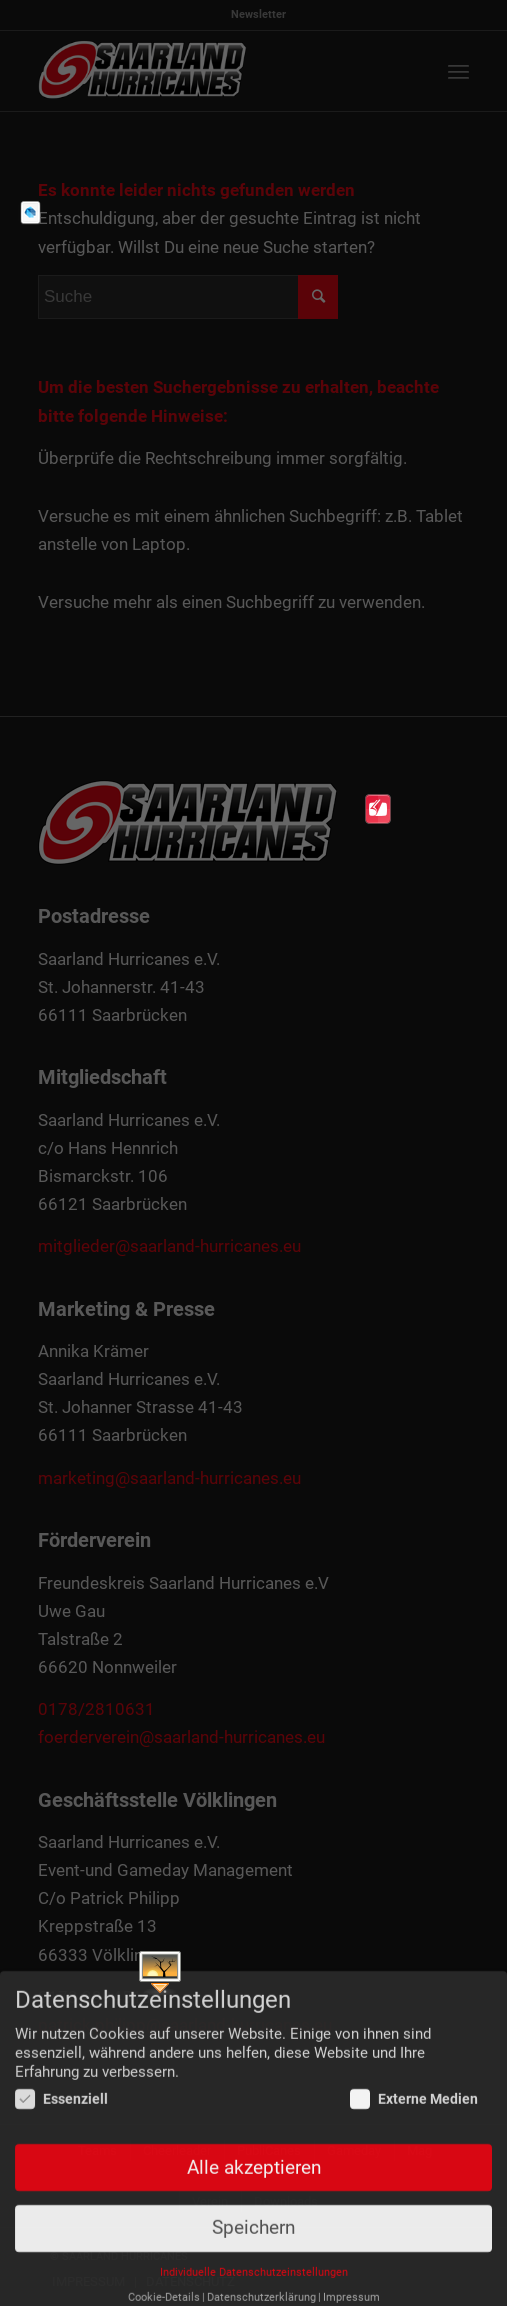  I want to click on dart programming language source file, so click(30, 212).